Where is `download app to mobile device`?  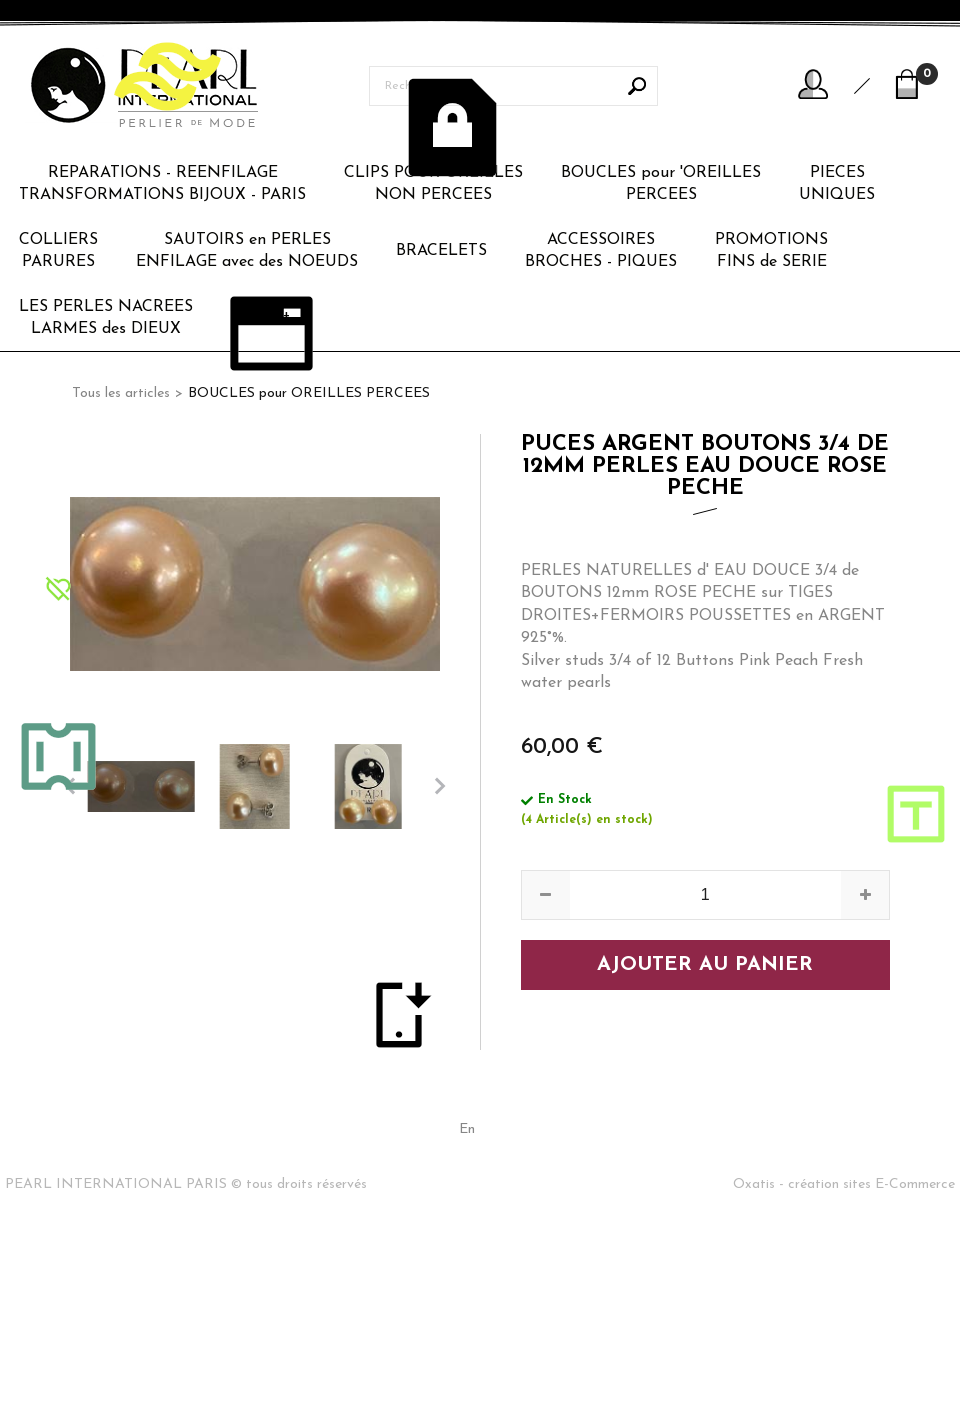
download app to mobile device is located at coordinates (399, 1015).